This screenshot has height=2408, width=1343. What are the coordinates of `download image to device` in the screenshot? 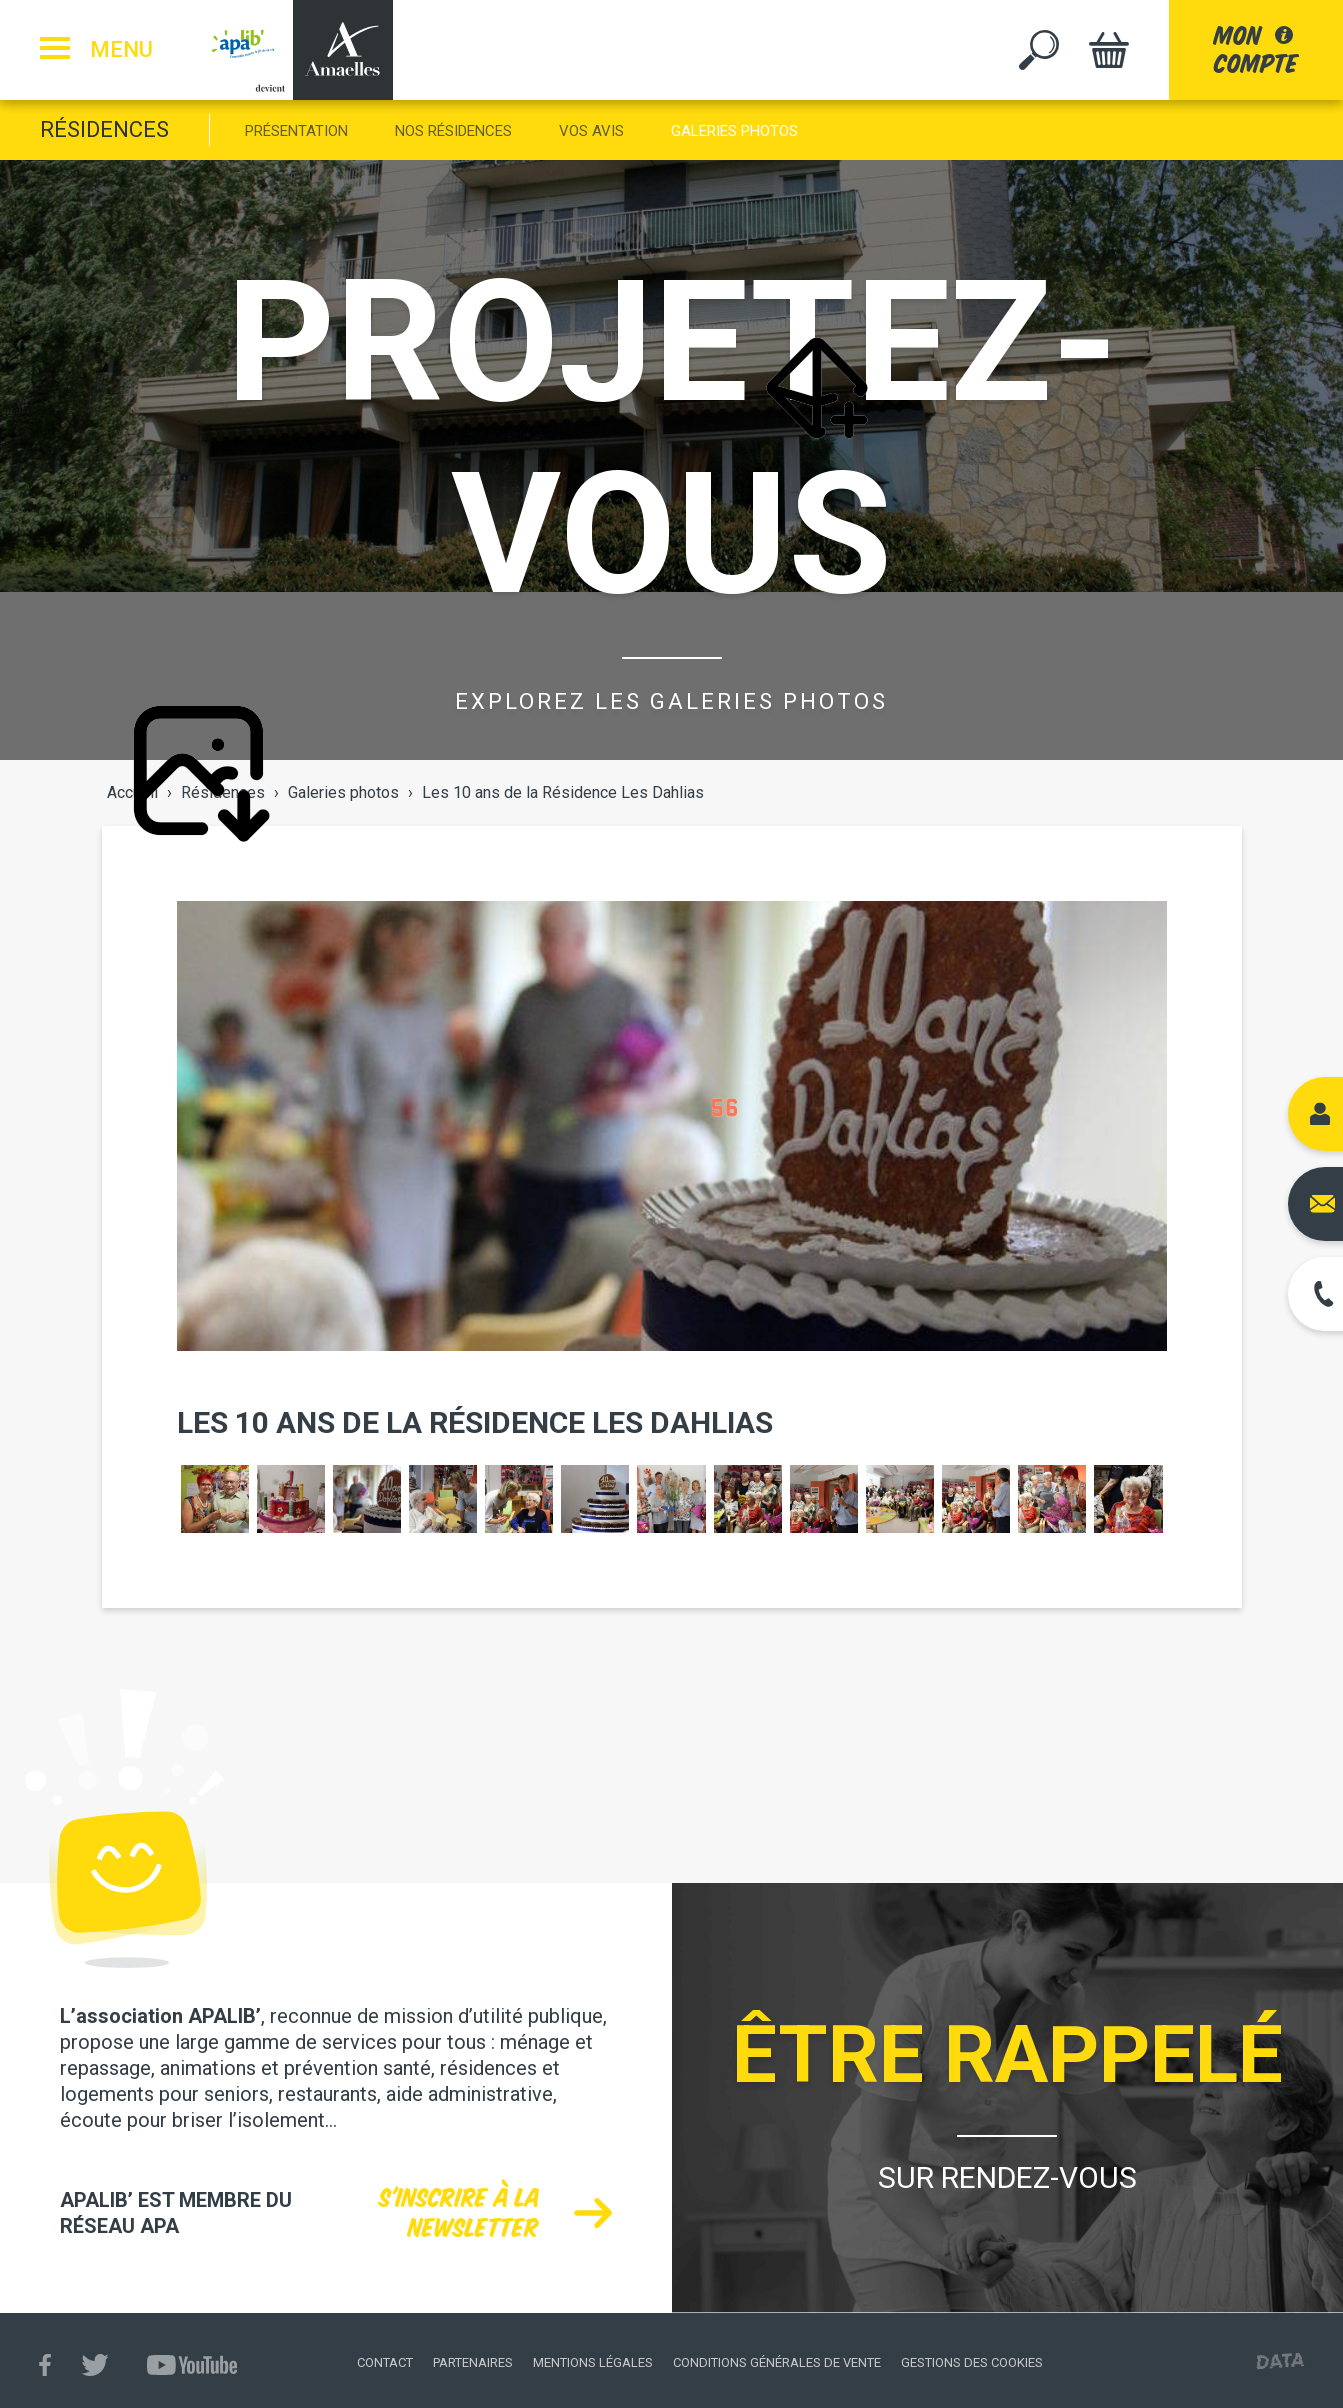 It's located at (198, 770).